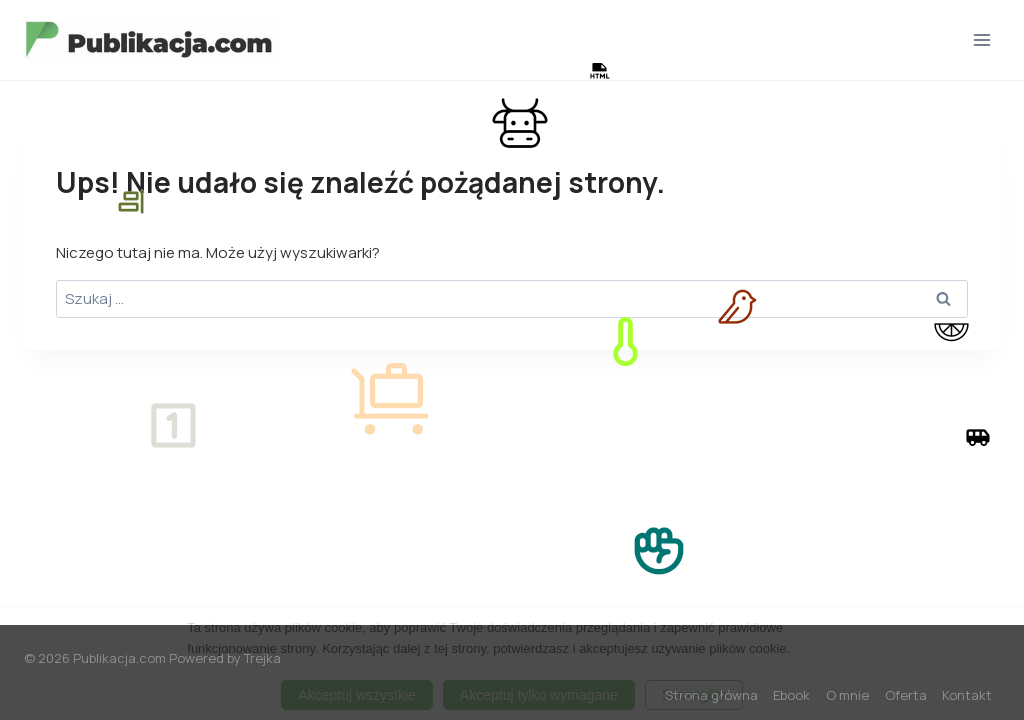 This screenshot has width=1024, height=720. Describe the element at coordinates (951, 329) in the screenshot. I see `indicates citrus or fruit-related content` at that location.